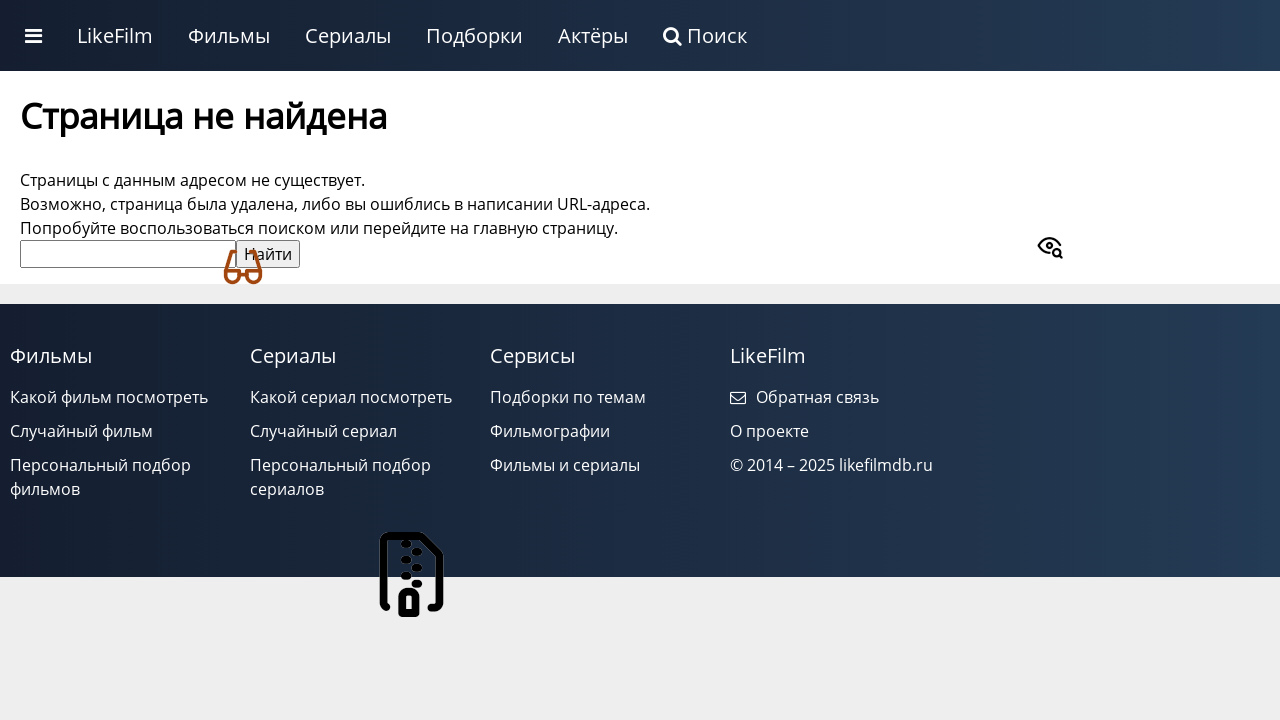  What do you see at coordinates (1049, 245) in the screenshot?
I see `search through viewed or watched items` at bounding box center [1049, 245].